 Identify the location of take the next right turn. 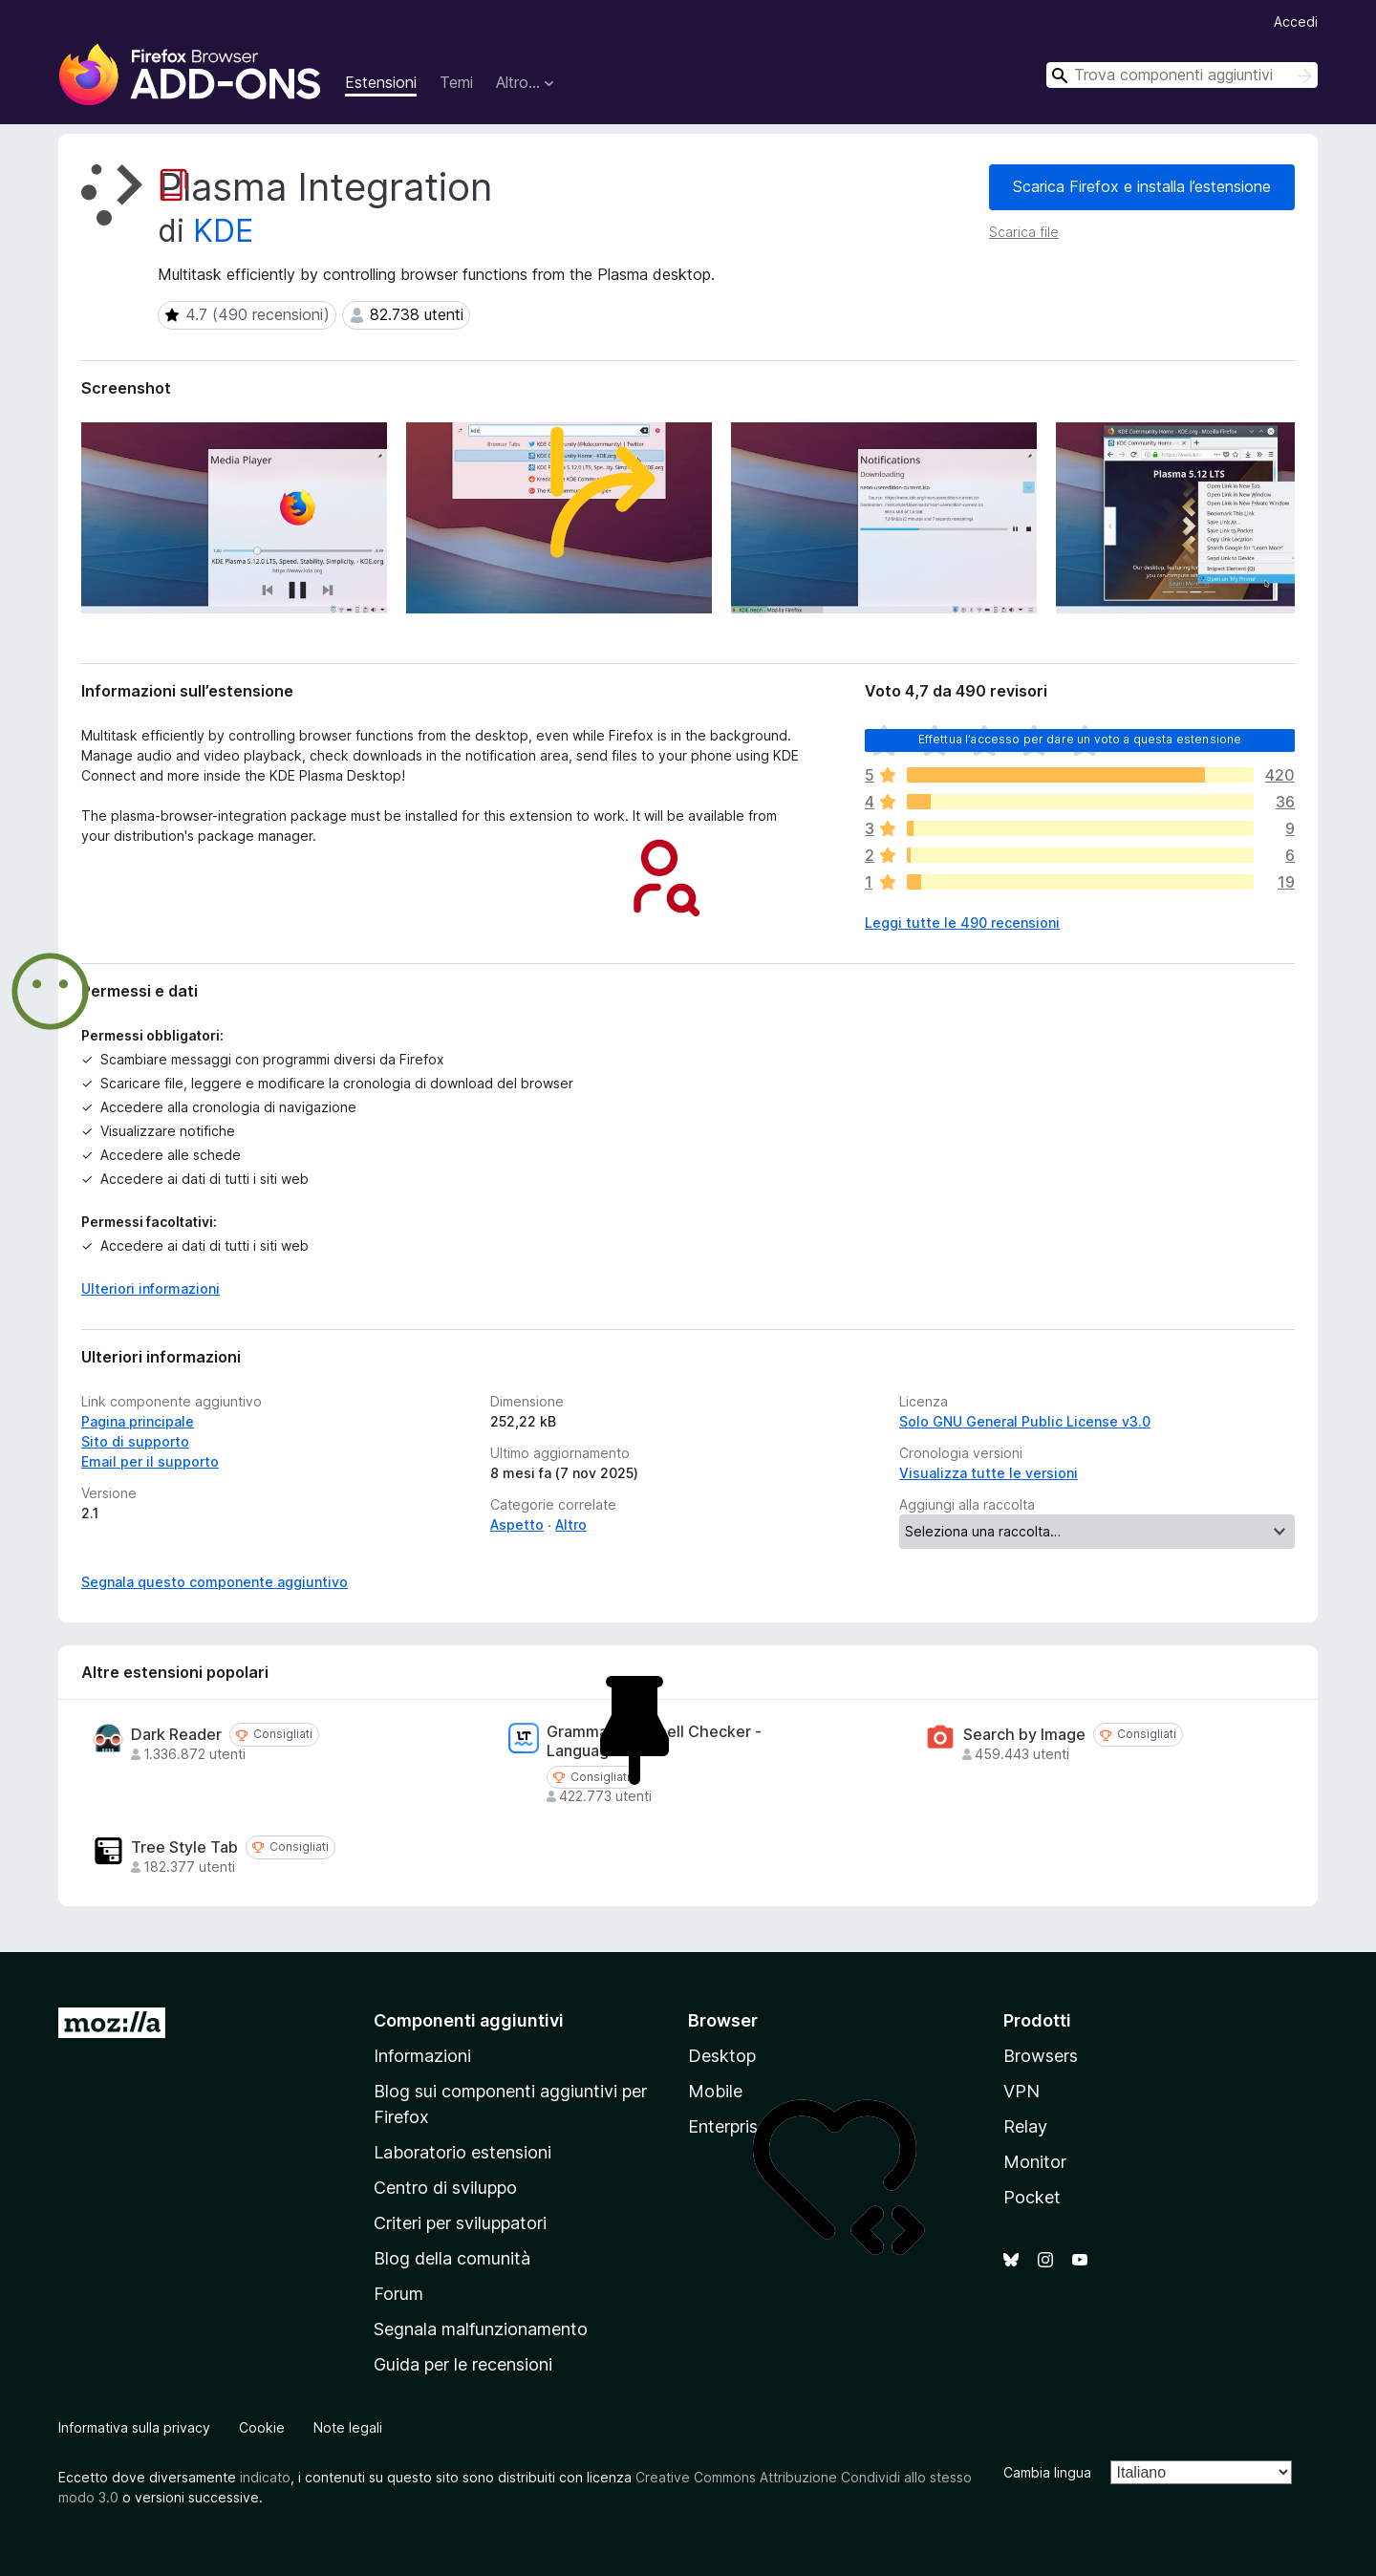
(596, 492).